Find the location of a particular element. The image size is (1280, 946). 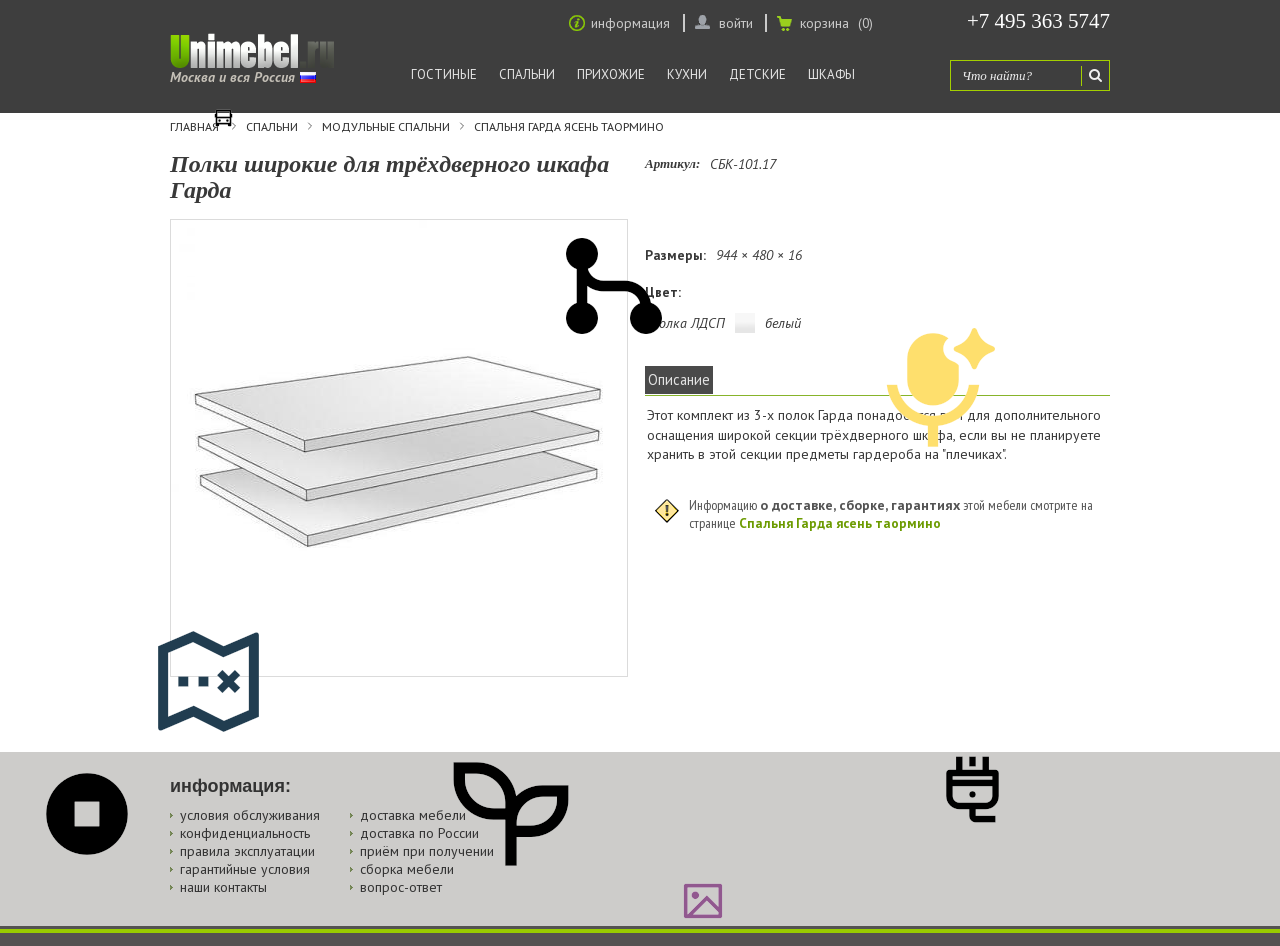

activate AI voice assistant is located at coordinates (933, 390).